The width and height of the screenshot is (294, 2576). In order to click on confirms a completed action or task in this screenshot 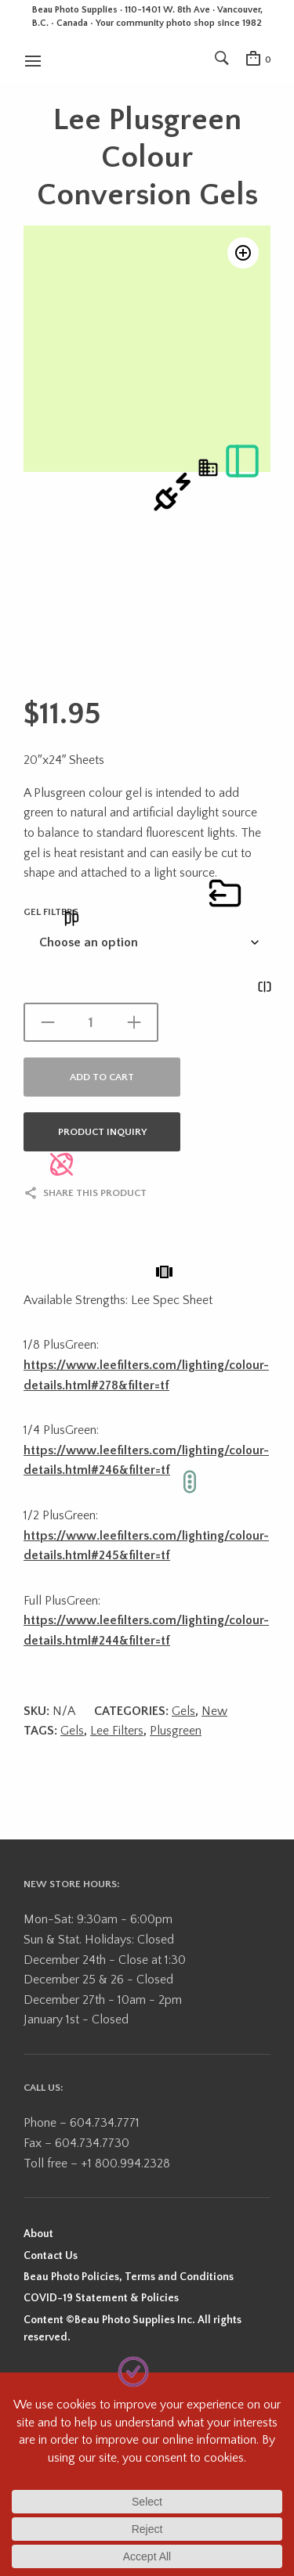, I will do `click(133, 2372)`.